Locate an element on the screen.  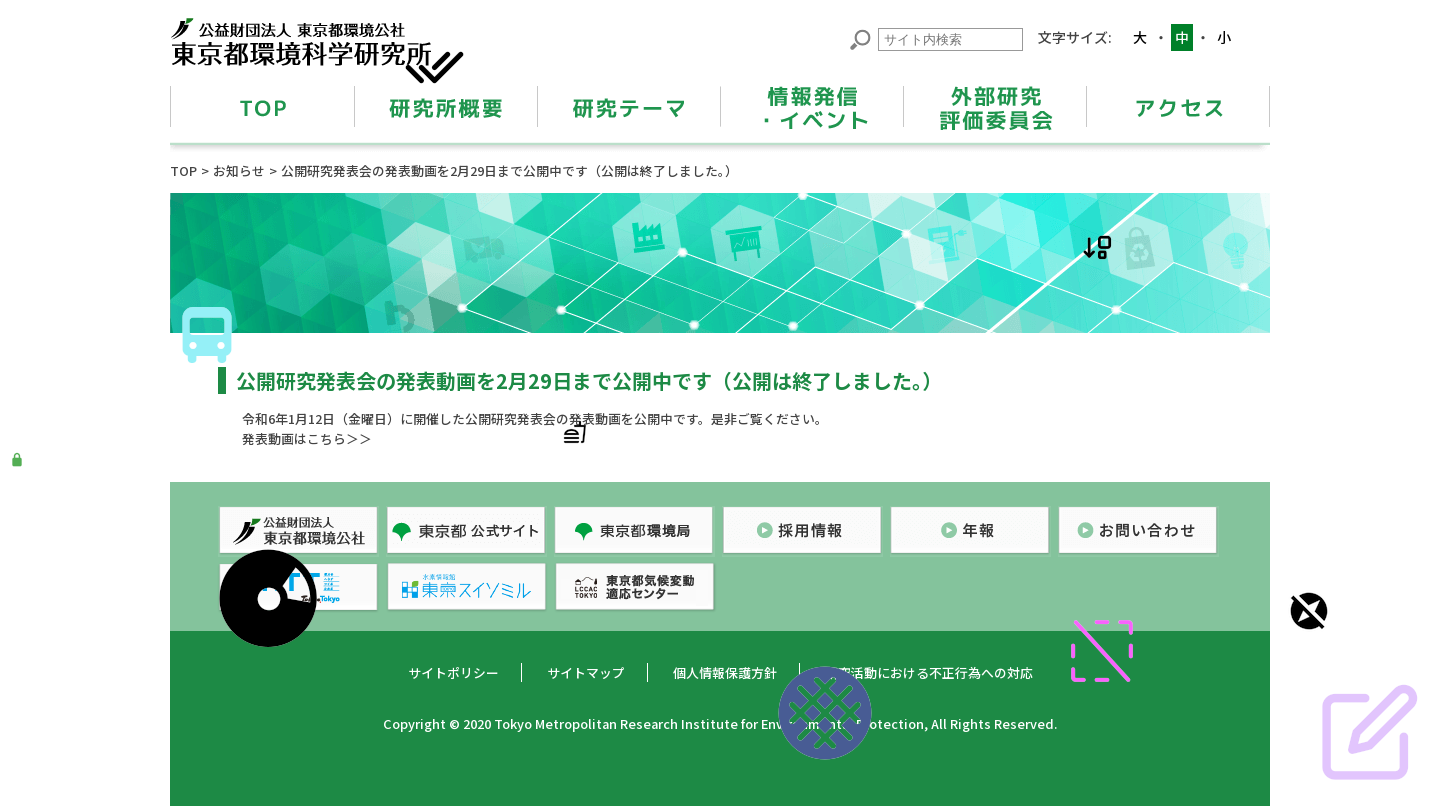
indicates a locked or secure item is located at coordinates (17, 460).